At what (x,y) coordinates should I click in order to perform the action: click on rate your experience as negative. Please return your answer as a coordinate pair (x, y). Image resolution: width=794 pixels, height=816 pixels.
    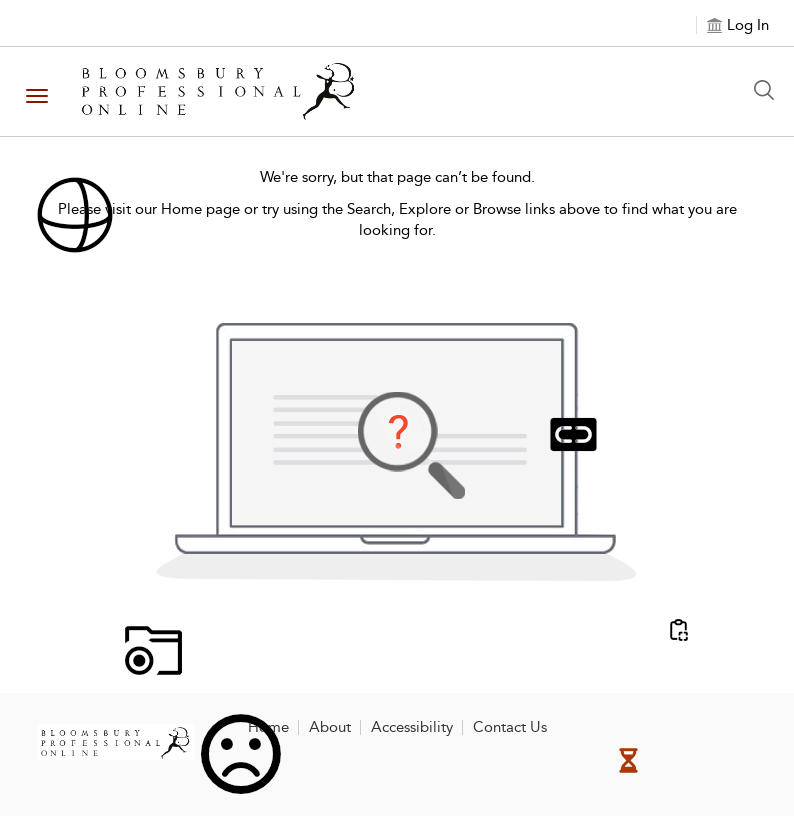
    Looking at the image, I should click on (241, 754).